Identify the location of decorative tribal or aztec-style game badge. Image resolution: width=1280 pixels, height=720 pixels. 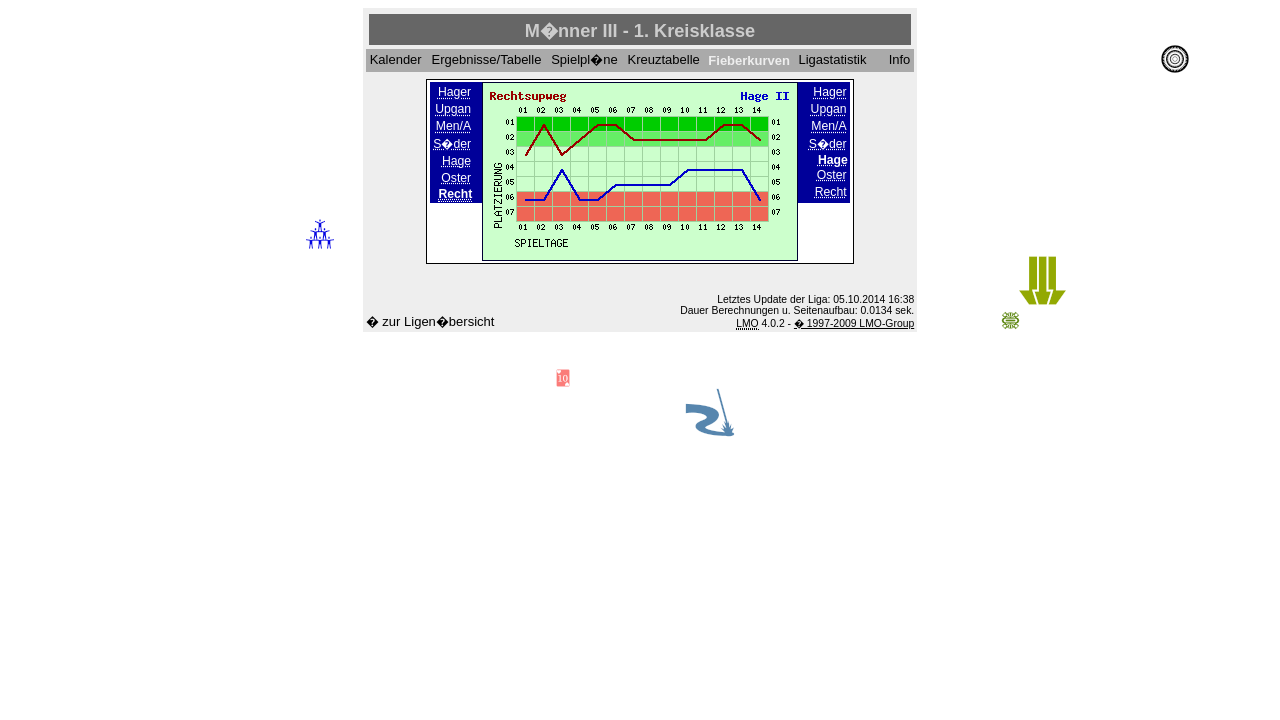
(1010, 320).